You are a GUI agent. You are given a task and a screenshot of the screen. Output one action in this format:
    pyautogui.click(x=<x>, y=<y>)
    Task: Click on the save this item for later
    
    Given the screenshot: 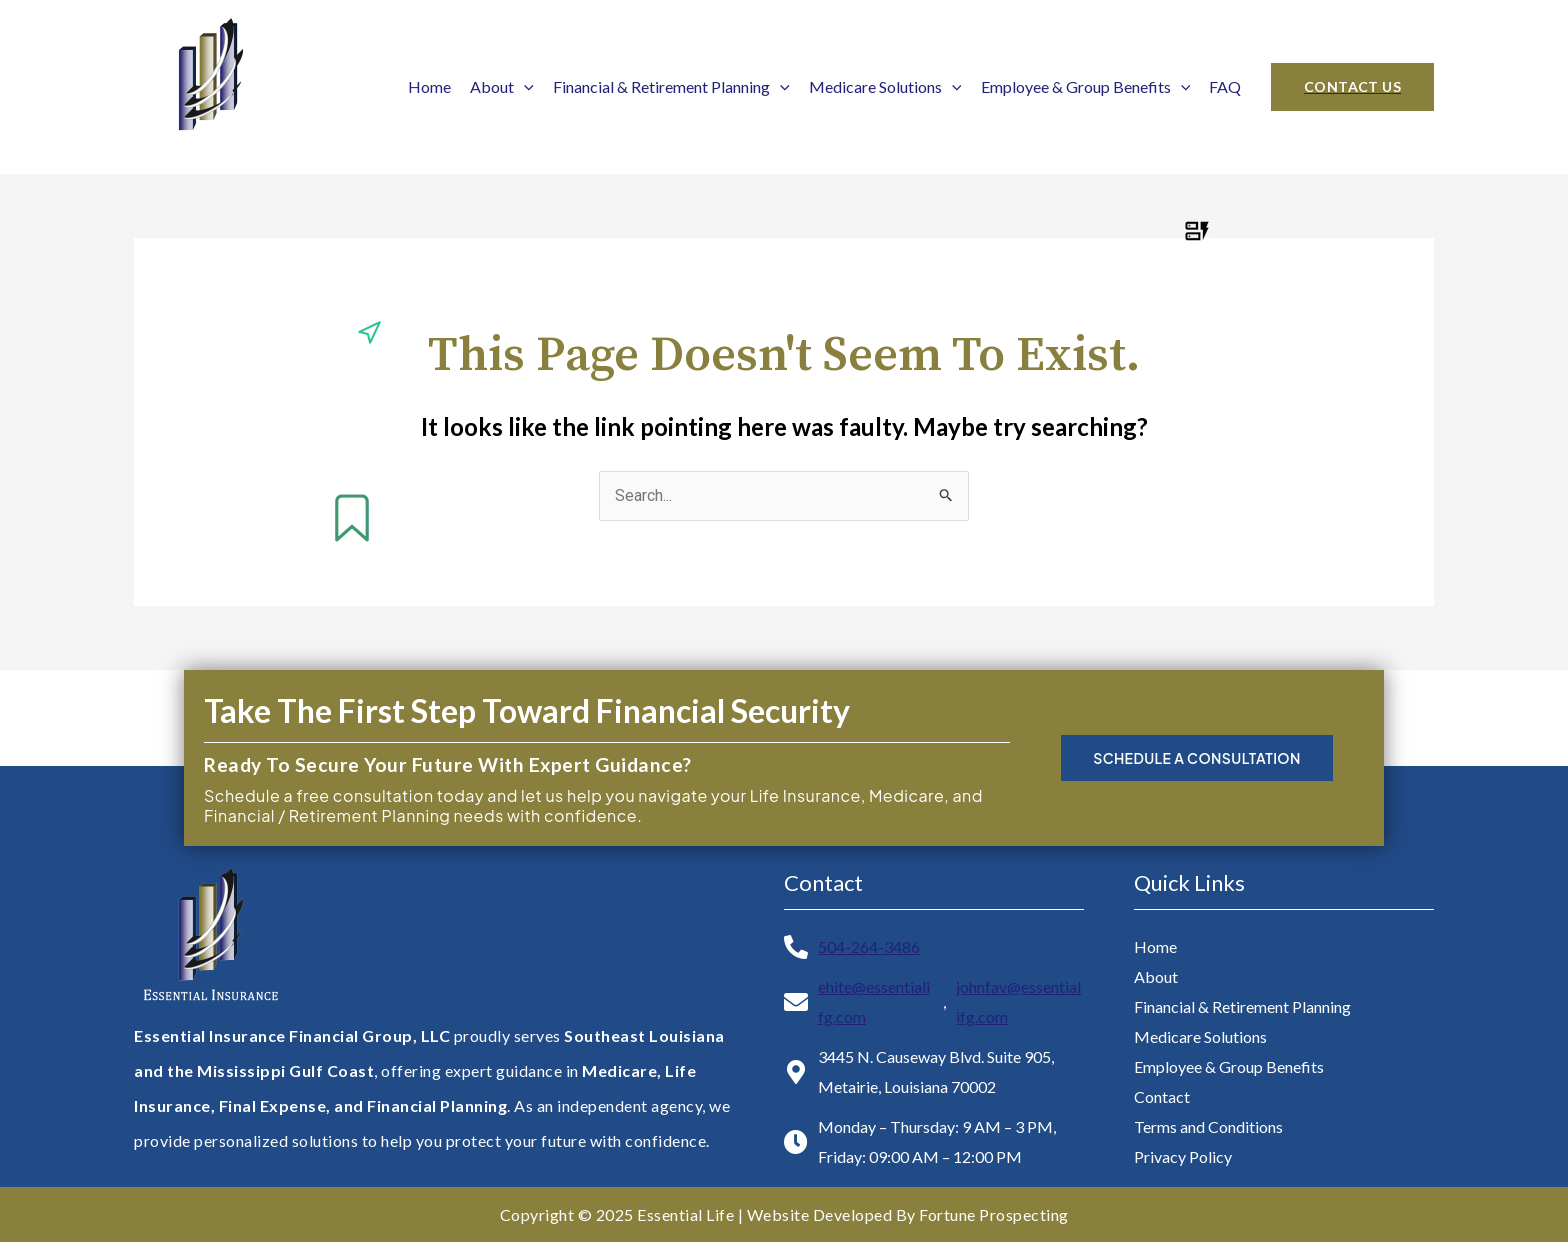 What is the action you would take?
    pyautogui.click(x=352, y=518)
    